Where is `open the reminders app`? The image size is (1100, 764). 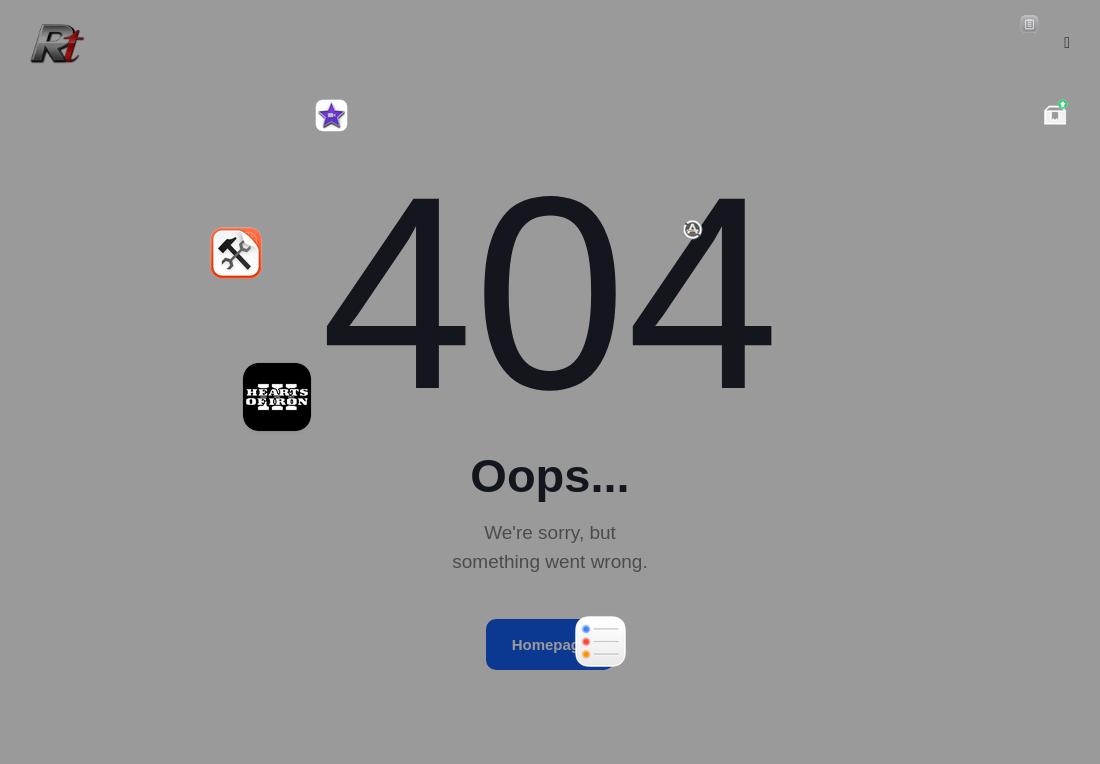 open the reminders app is located at coordinates (600, 641).